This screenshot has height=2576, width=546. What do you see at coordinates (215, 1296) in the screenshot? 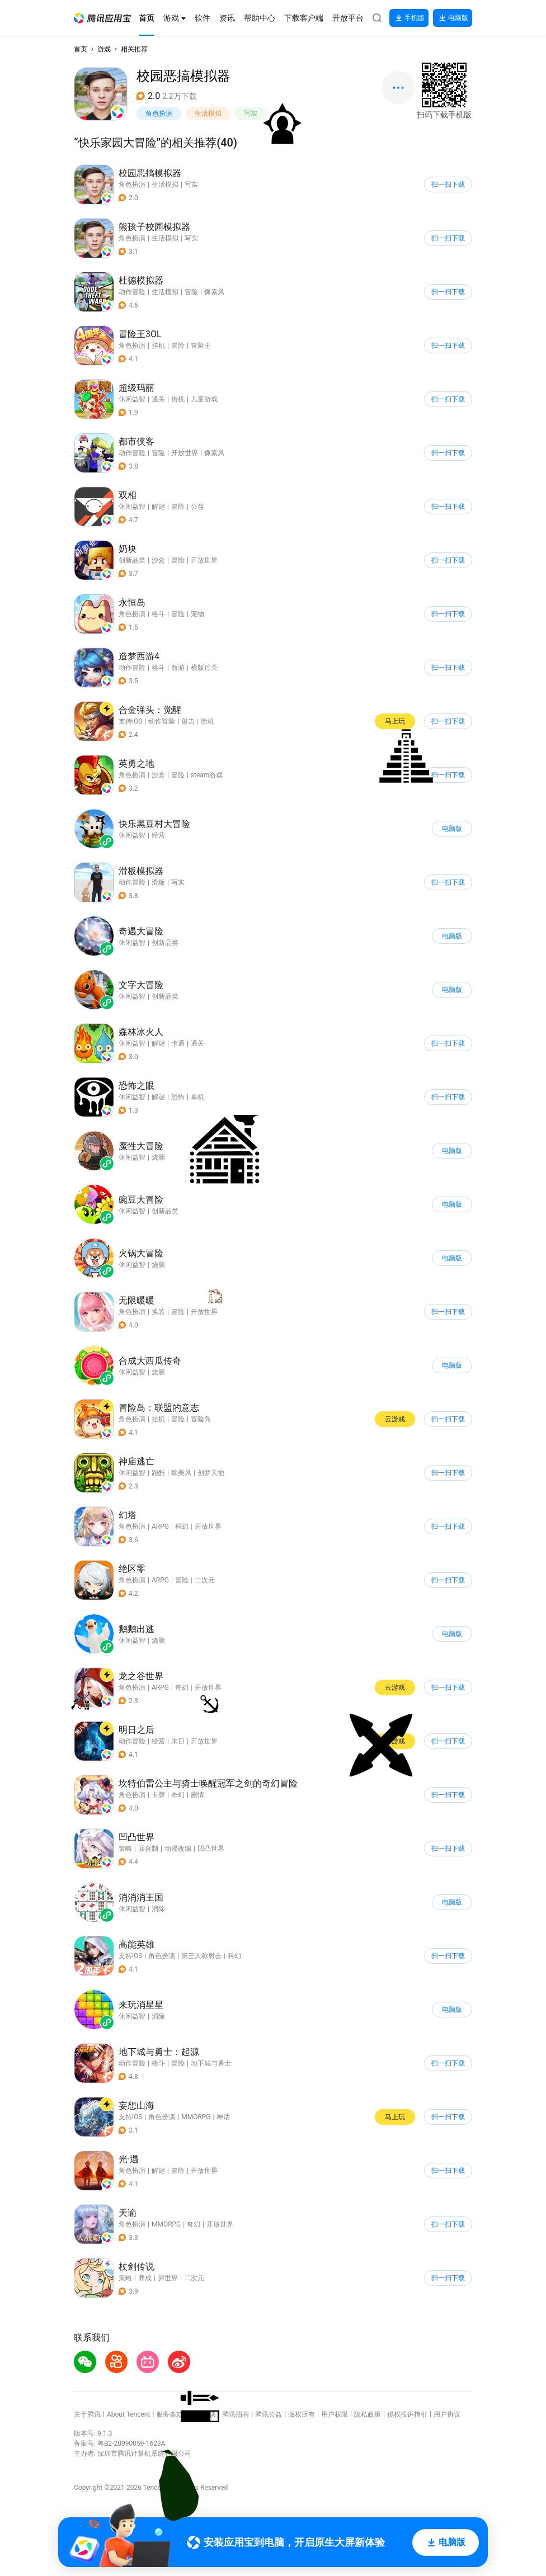
I see `explore ancient ruins or archaeological sites` at bounding box center [215, 1296].